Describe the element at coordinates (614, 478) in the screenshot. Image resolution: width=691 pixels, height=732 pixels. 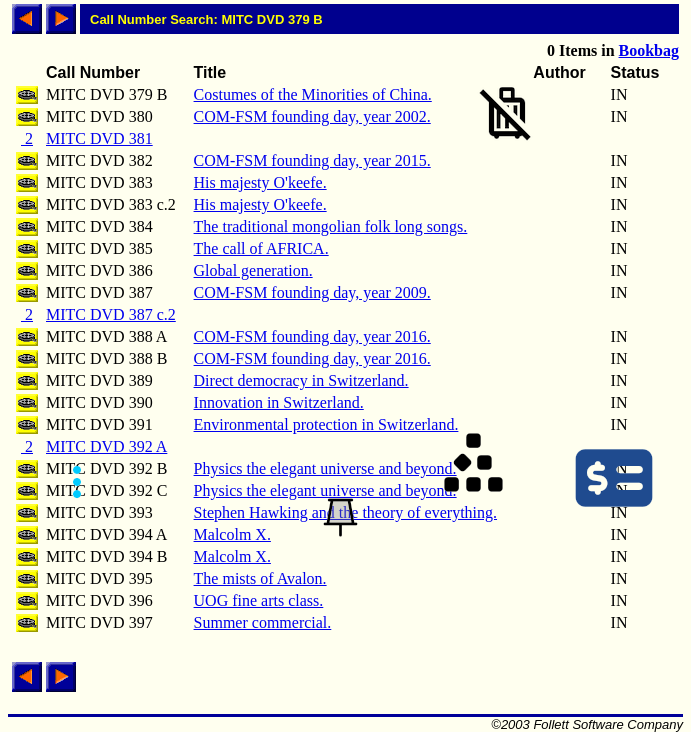
I see `view payment or check details` at that location.